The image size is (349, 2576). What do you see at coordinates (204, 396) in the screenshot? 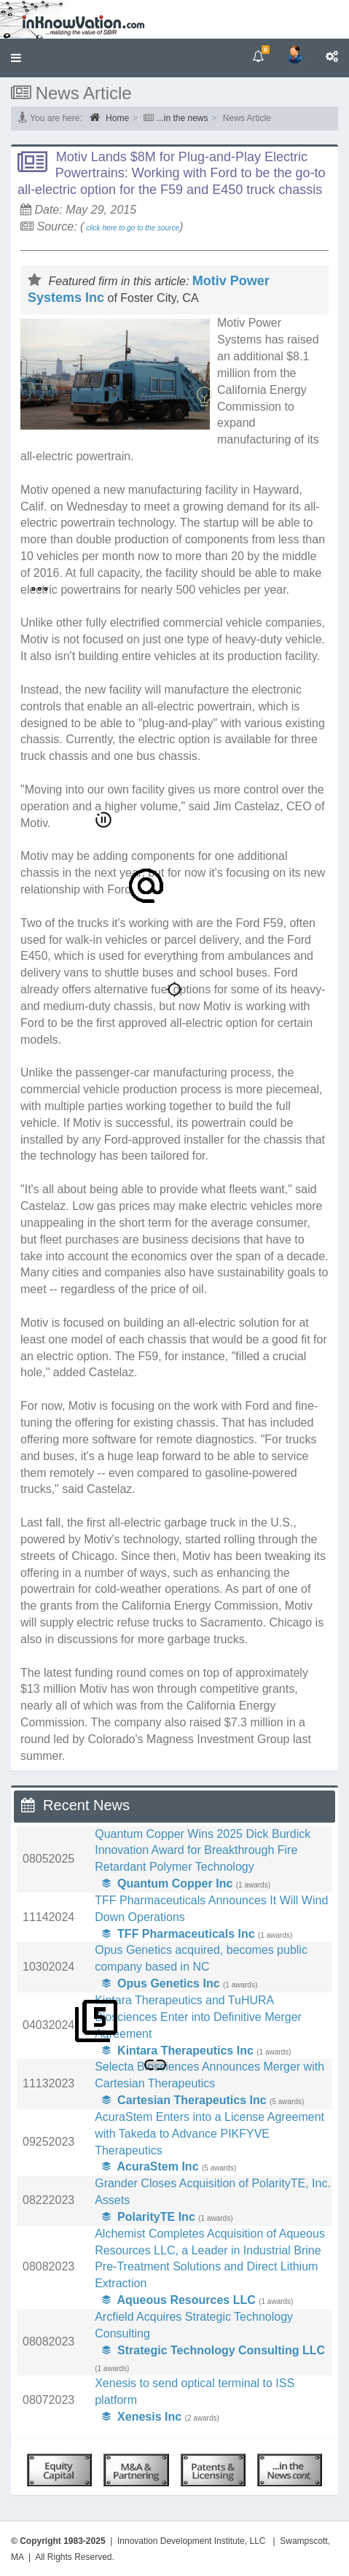
I see `toggle idea or tip suggestions` at bounding box center [204, 396].